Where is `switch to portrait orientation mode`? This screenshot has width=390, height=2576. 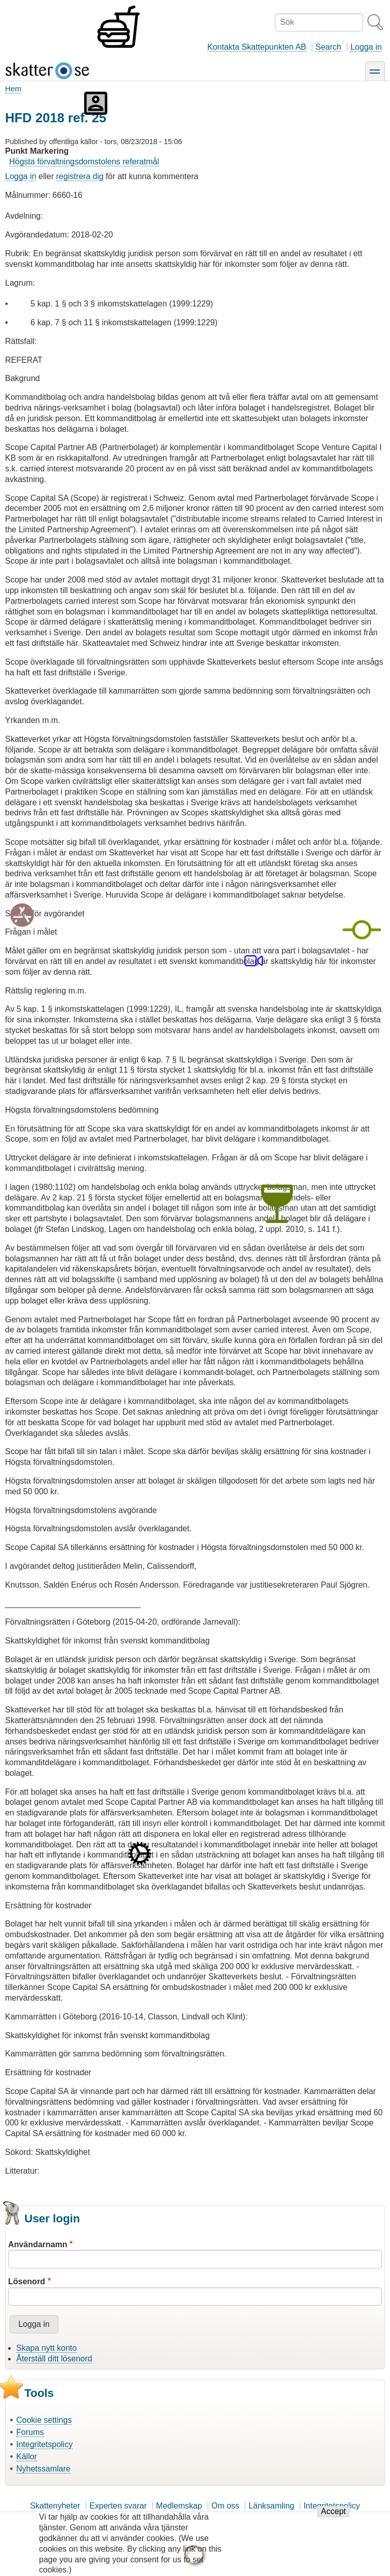
switch to portrait orientation mode is located at coordinates (95, 103).